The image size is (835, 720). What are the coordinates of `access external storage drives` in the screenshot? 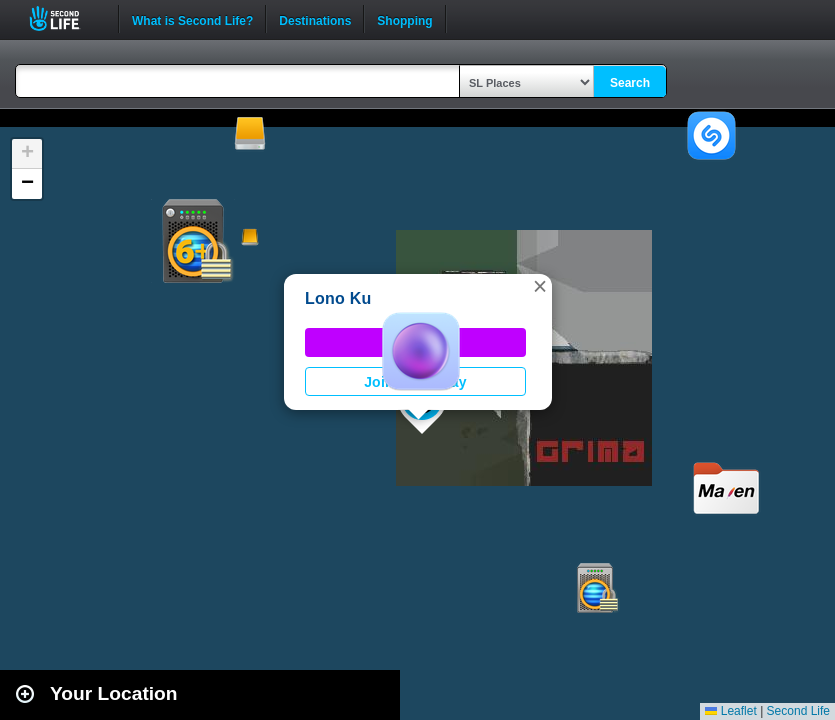 It's located at (250, 134).